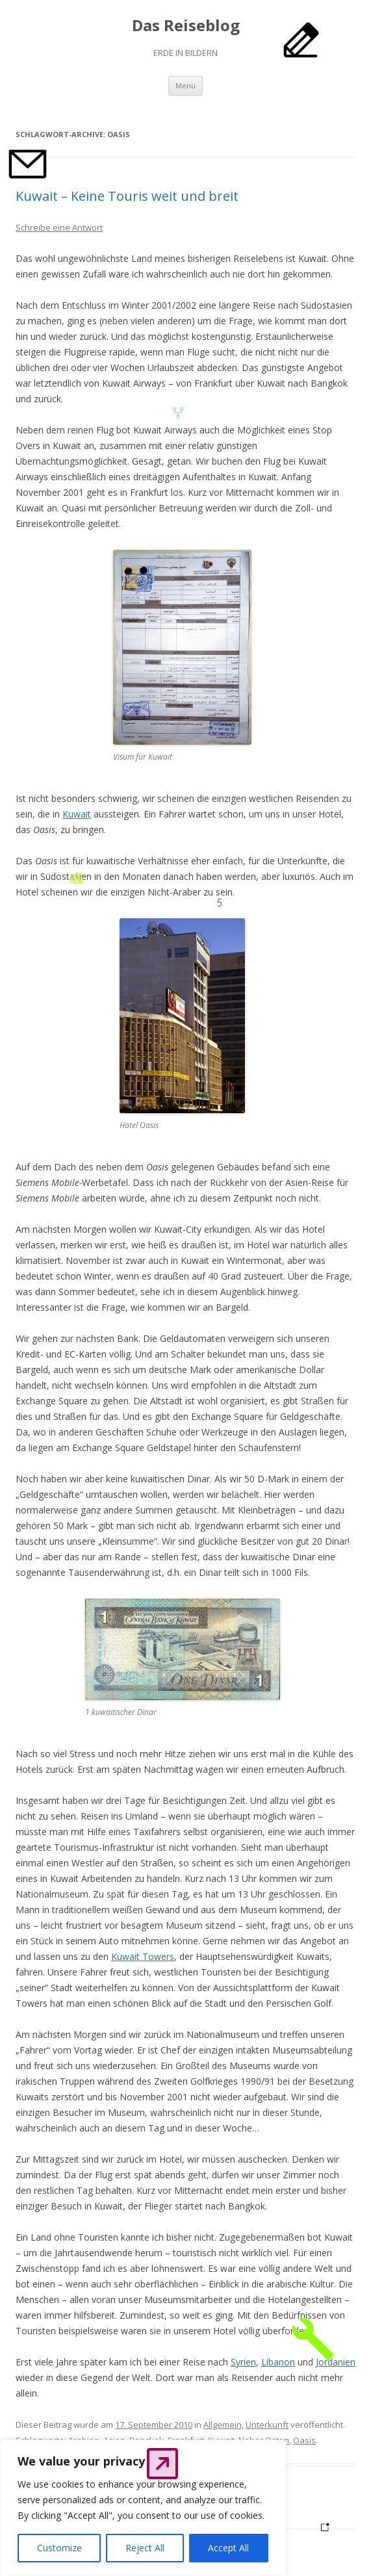  Describe the element at coordinates (76, 878) in the screenshot. I see `access farm or agricultural settings` at that location.